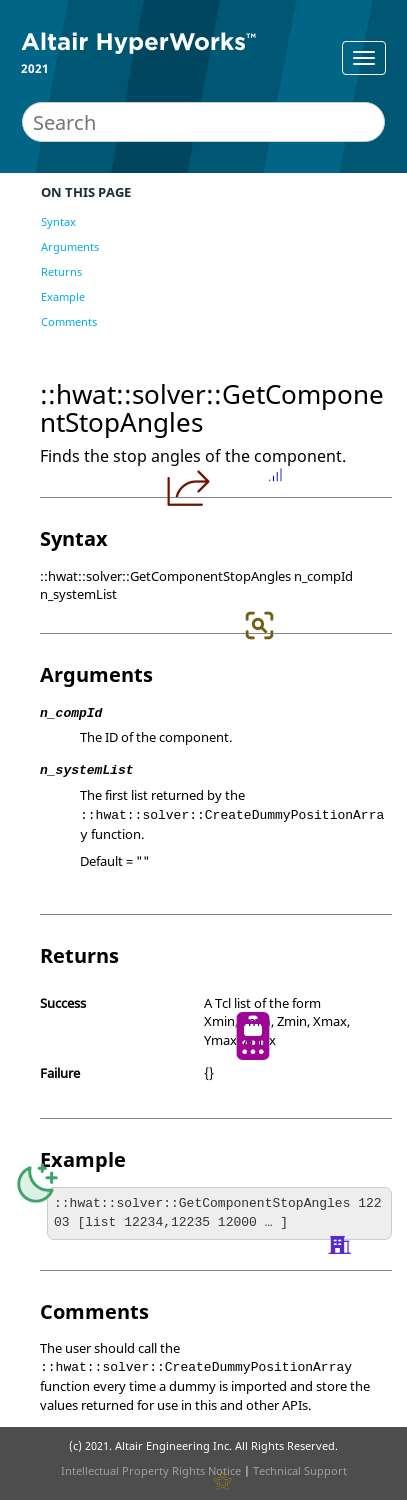 This screenshot has width=407, height=1500. What do you see at coordinates (222, 1481) in the screenshot?
I see `add item to favorites` at bounding box center [222, 1481].